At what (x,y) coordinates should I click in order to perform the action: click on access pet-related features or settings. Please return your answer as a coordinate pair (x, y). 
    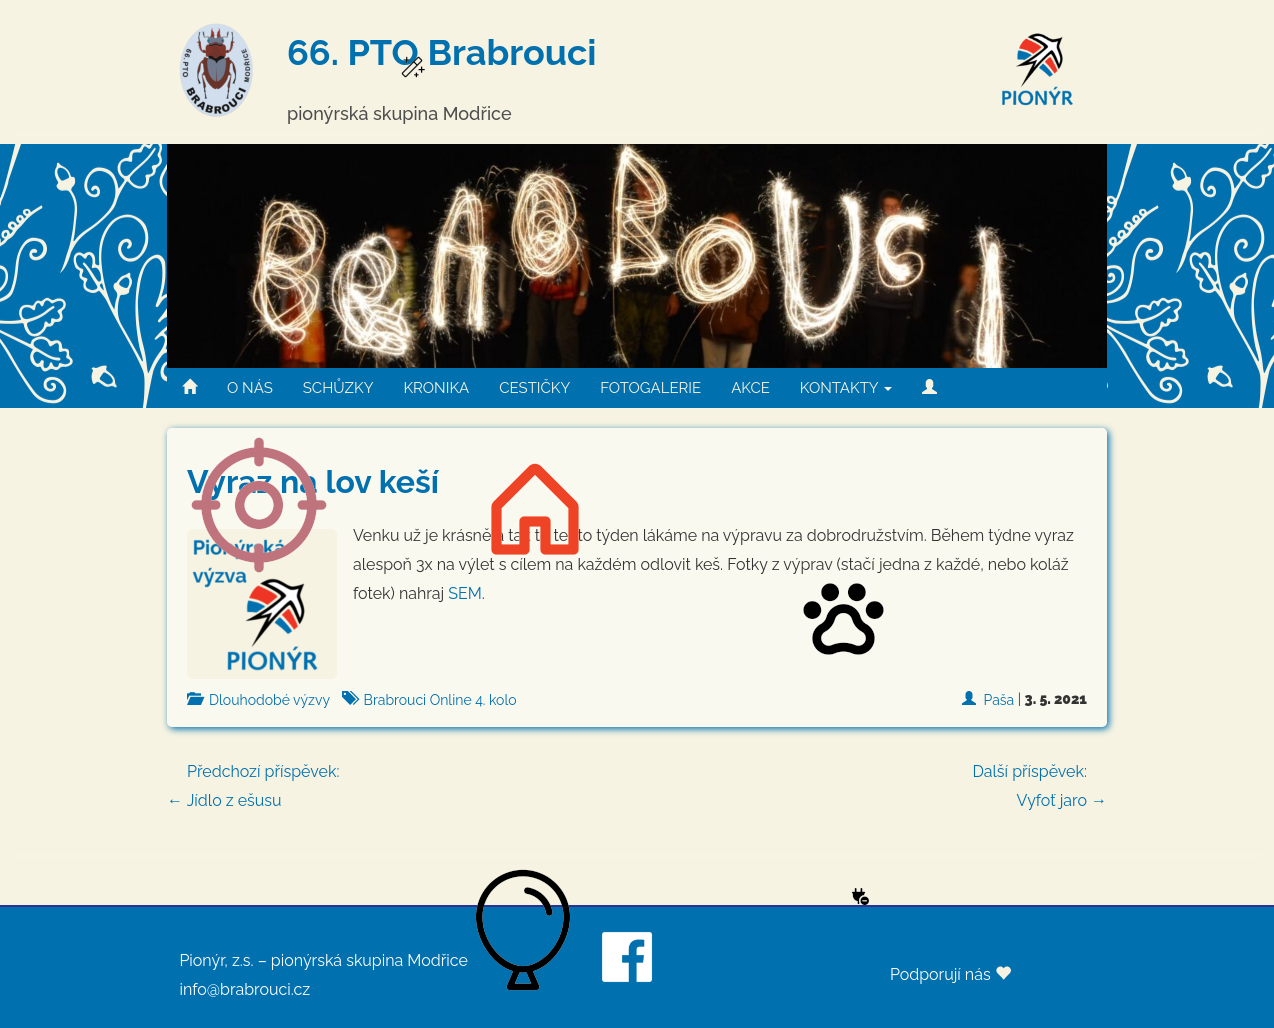
    Looking at the image, I should click on (843, 617).